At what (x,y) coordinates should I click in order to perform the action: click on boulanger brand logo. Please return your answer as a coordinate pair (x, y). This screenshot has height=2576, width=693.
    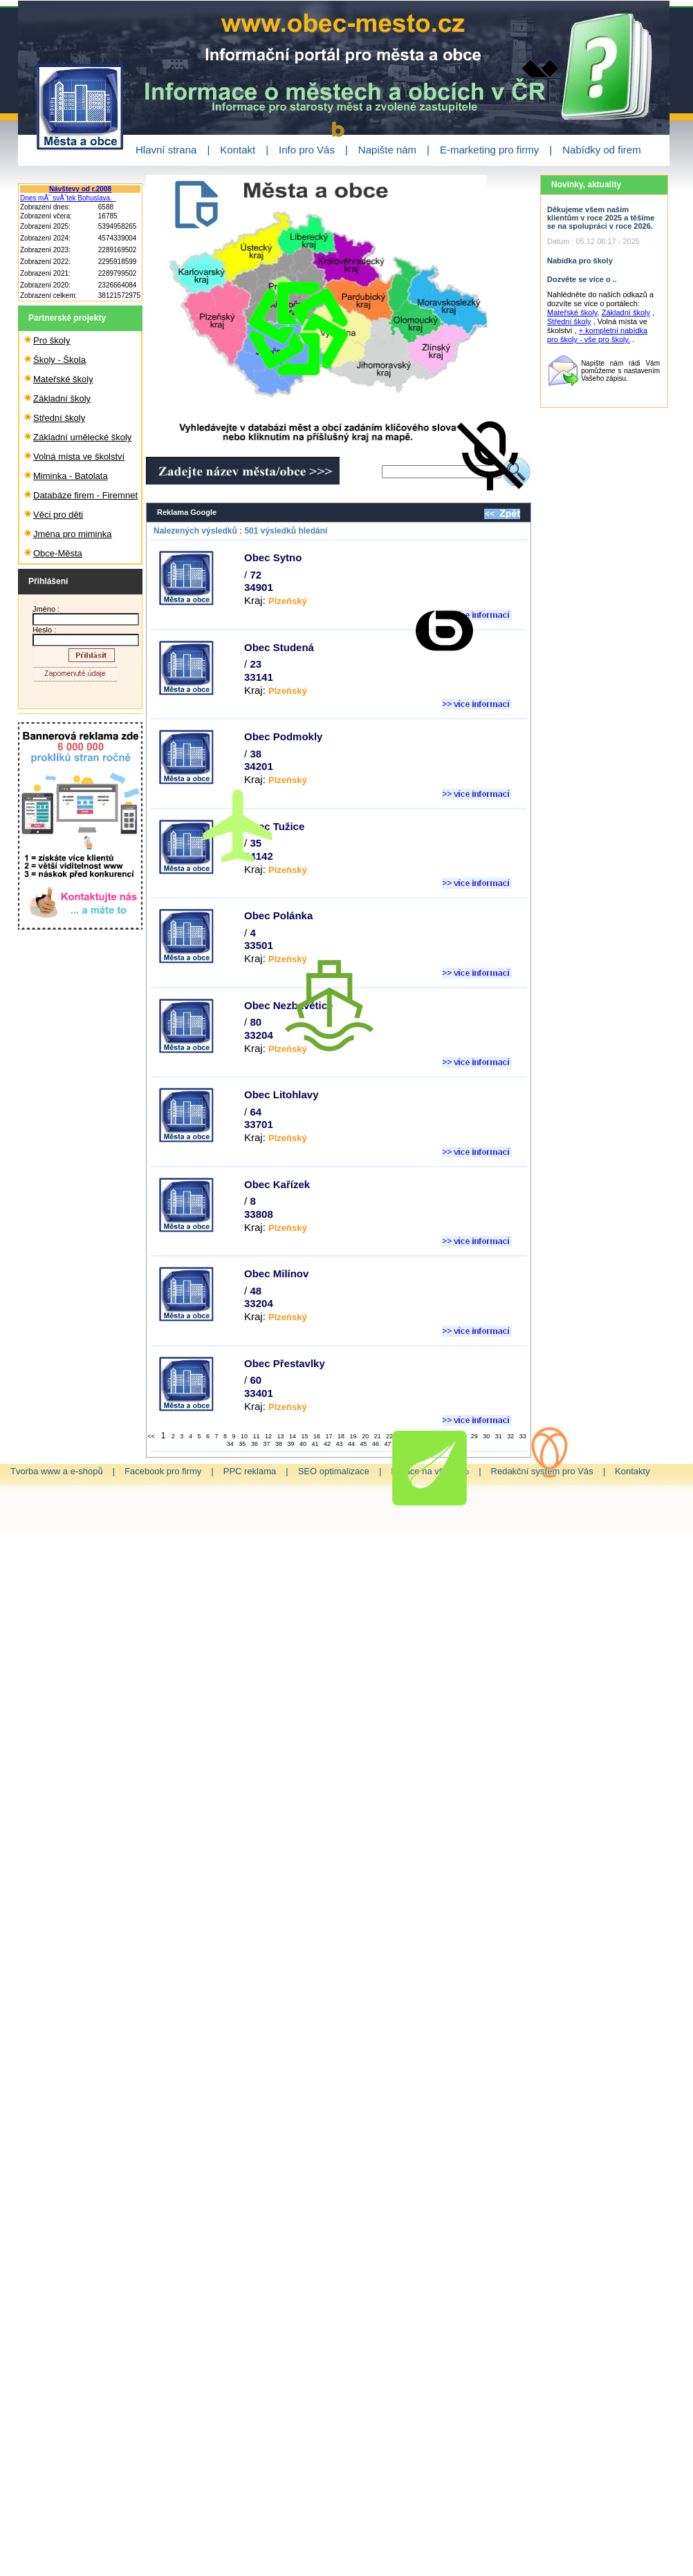
    Looking at the image, I should click on (444, 630).